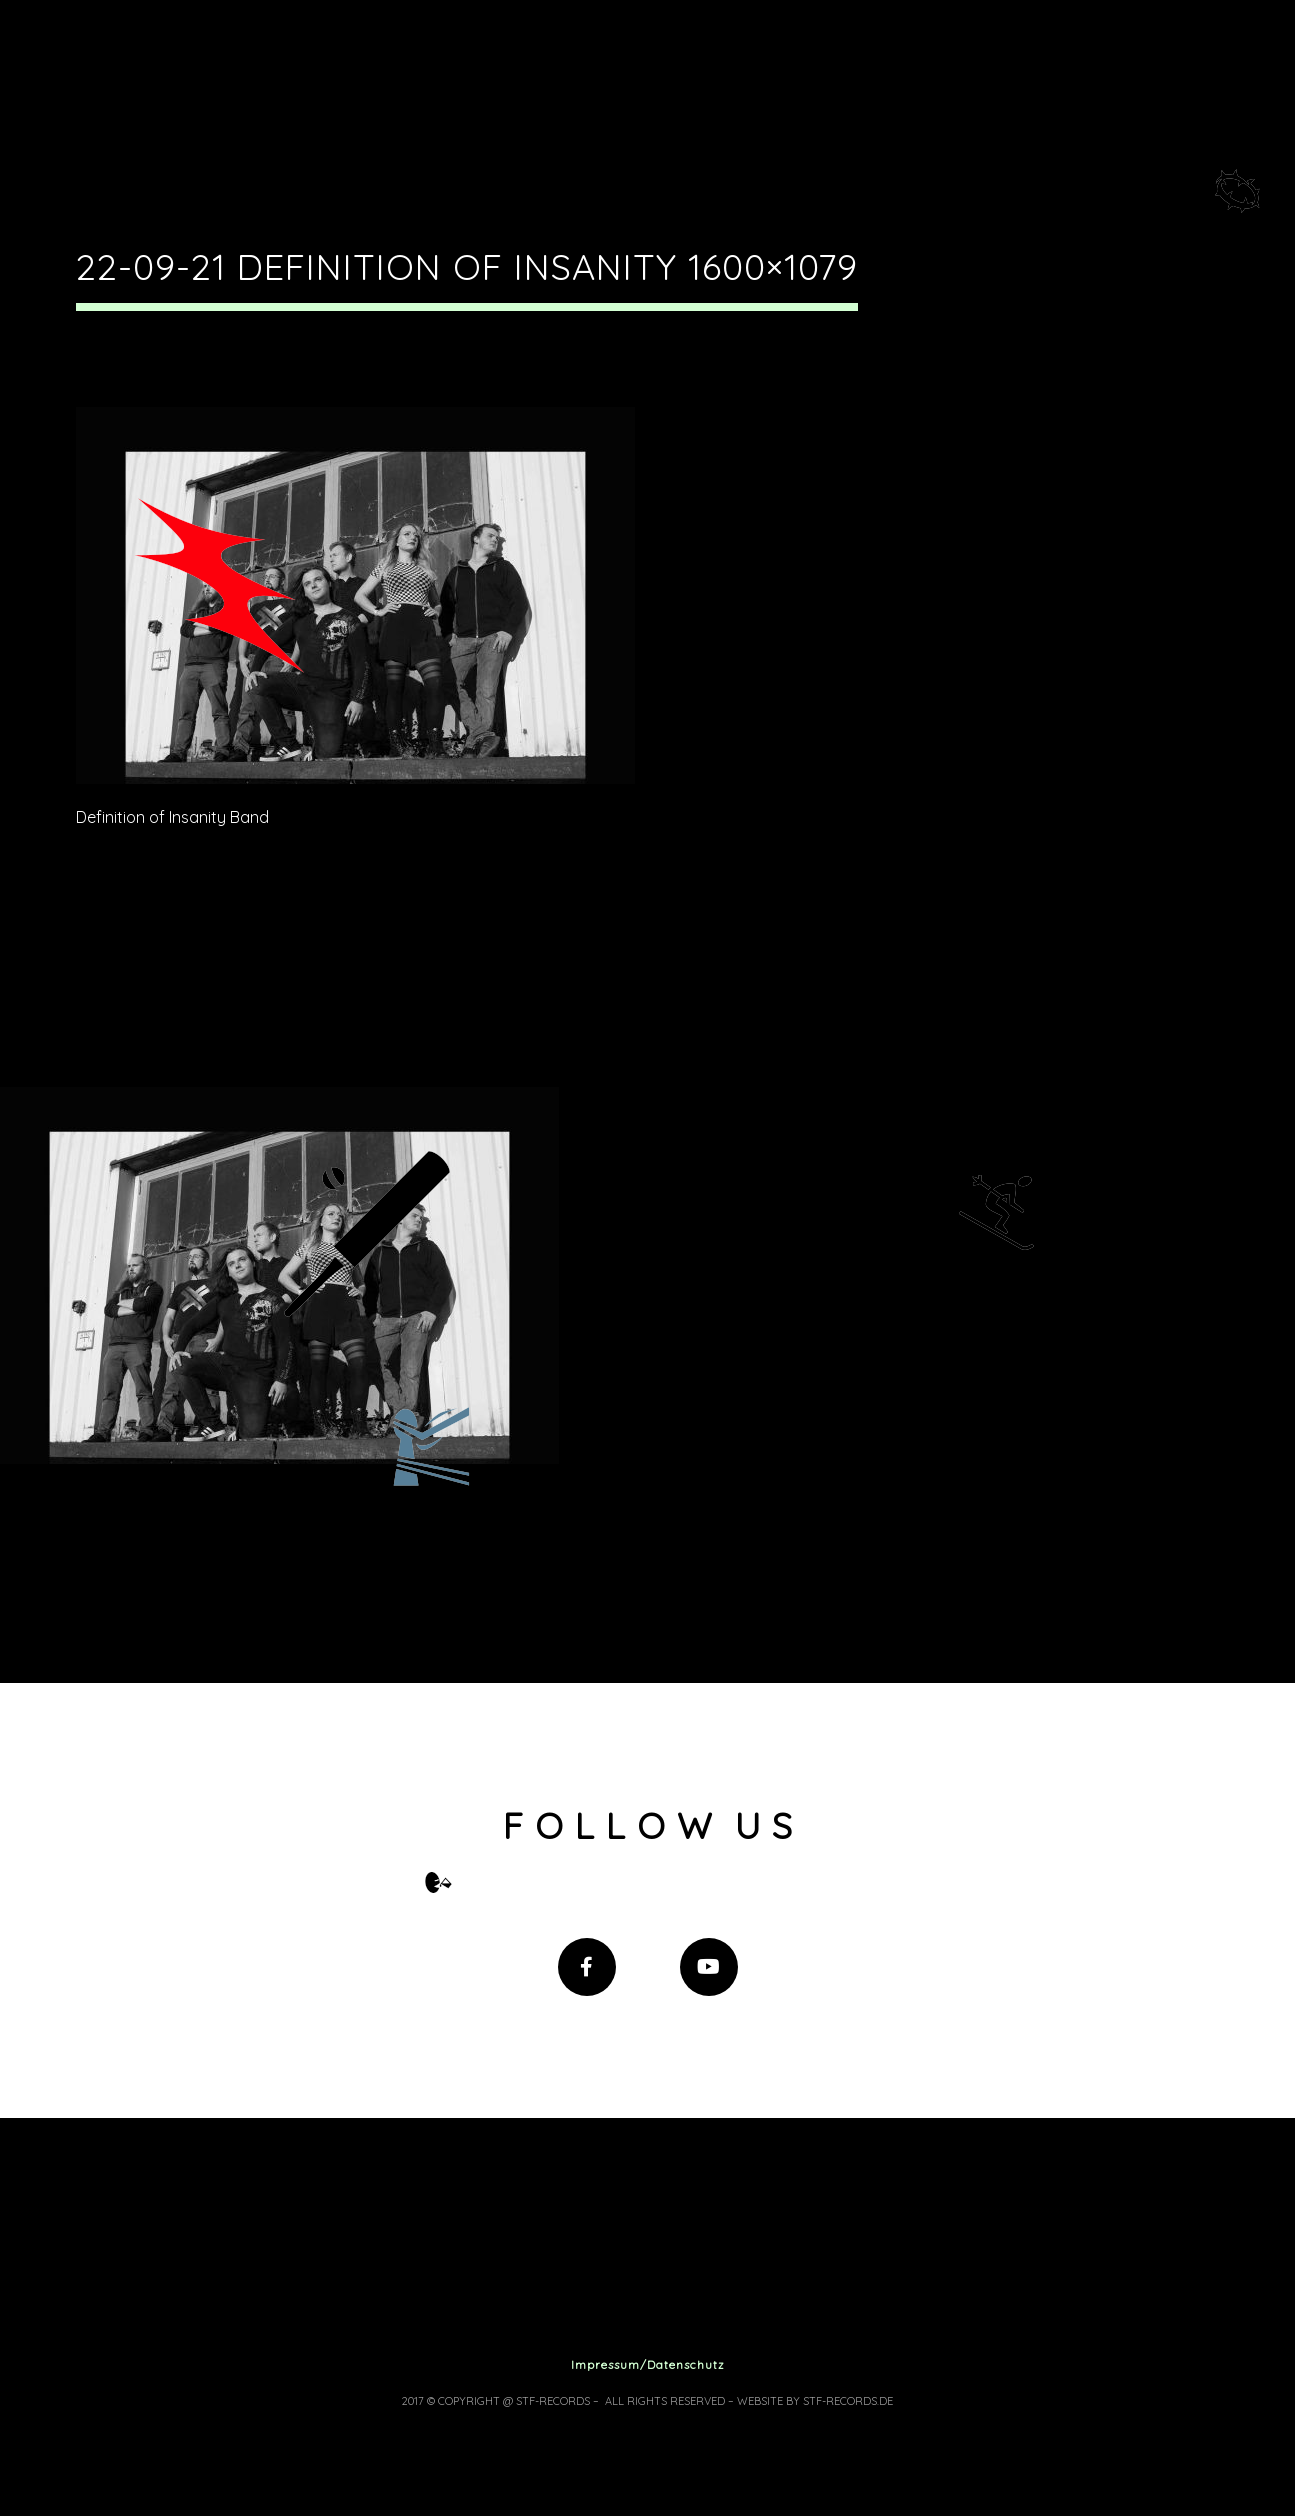 The width and height of the screenshot is (1295, 2516). I want to click on access skiing or winter sports activities, so click(996, 1212).